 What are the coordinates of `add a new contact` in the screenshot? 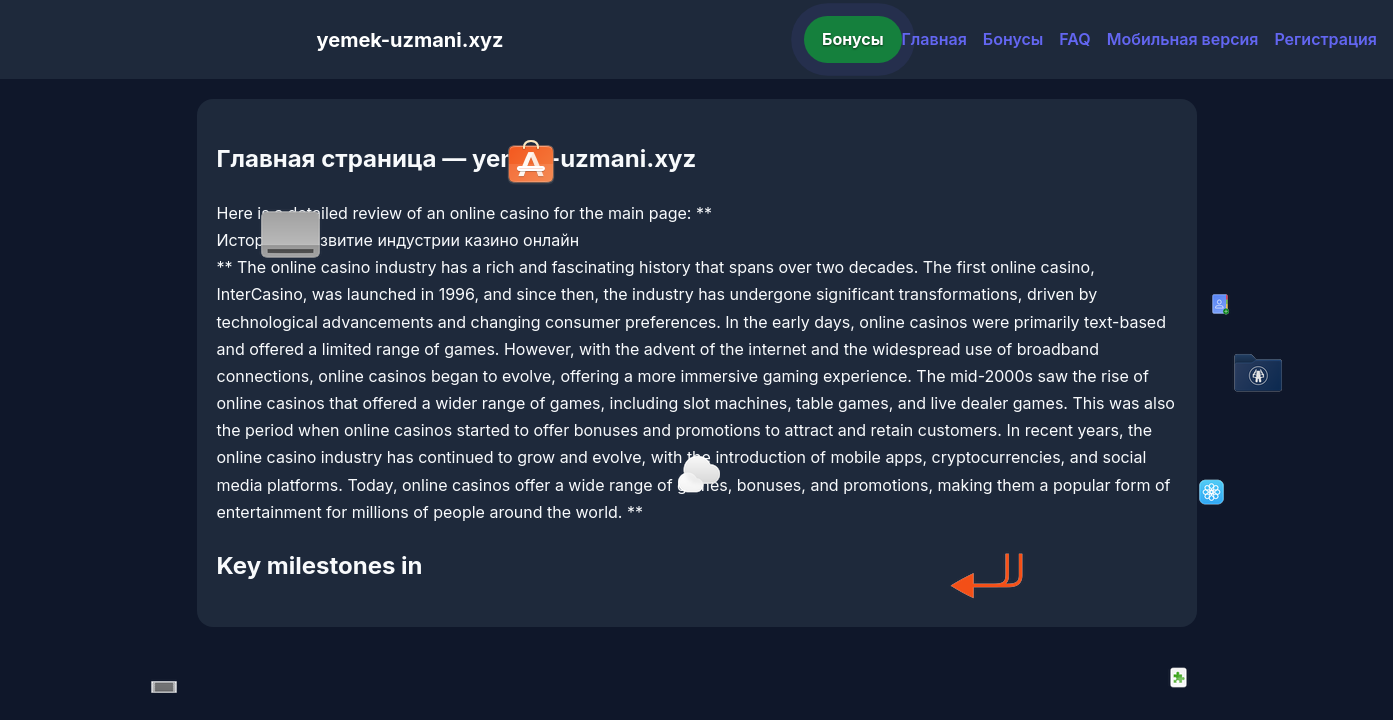 It's located at (1220, 304).